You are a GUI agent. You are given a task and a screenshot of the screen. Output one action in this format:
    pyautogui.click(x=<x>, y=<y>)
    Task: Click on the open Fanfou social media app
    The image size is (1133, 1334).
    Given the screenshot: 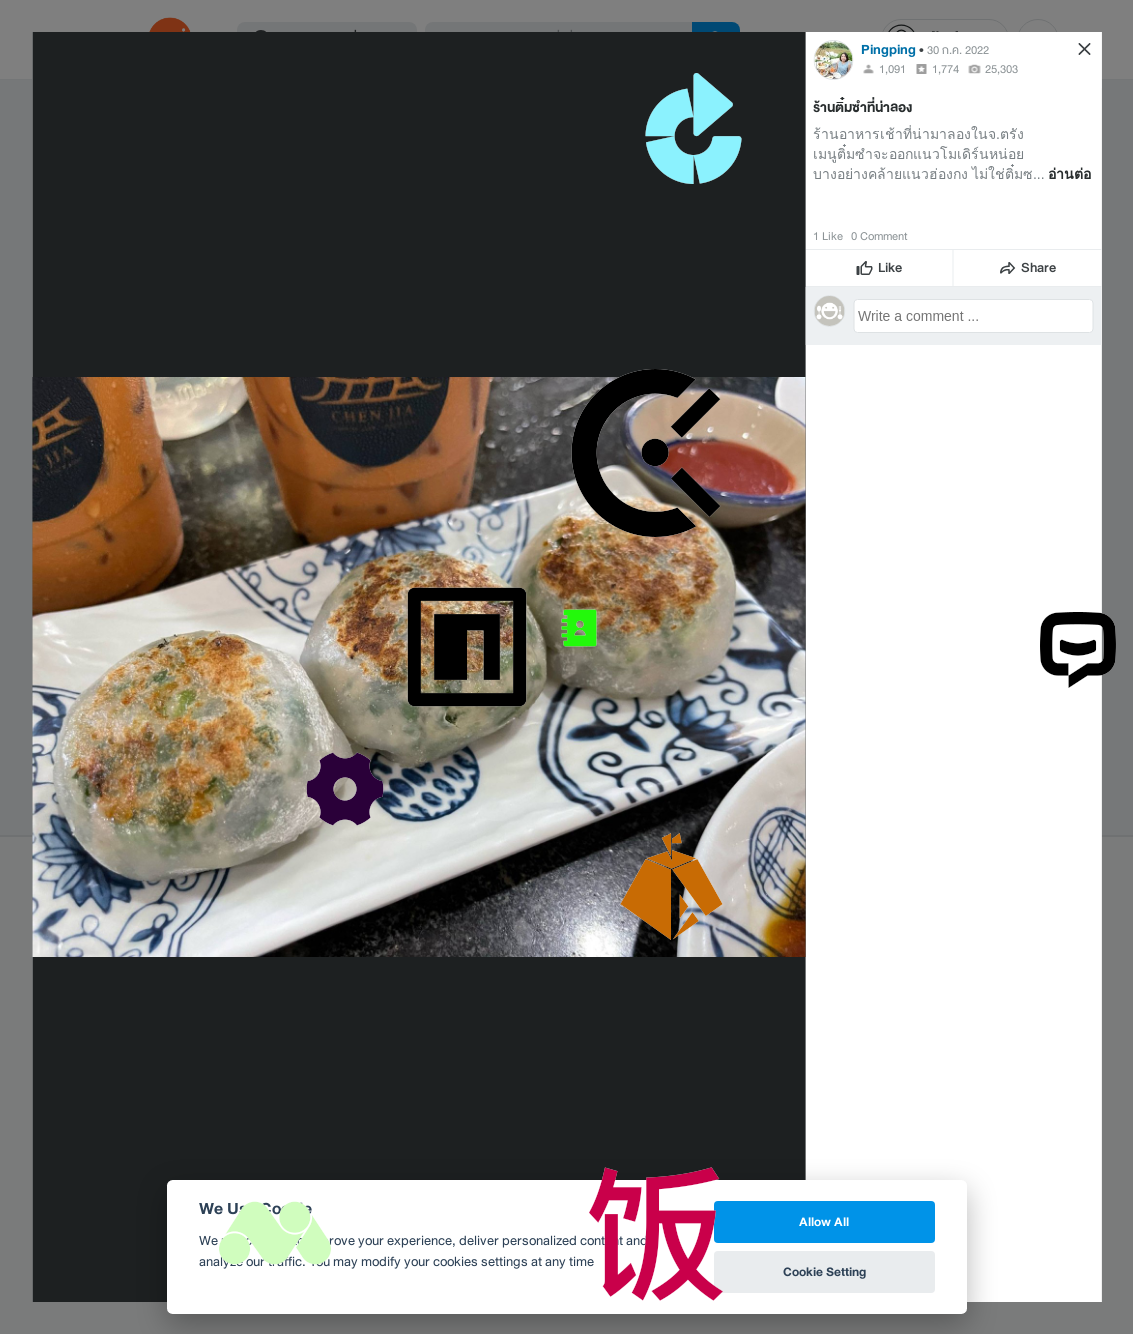 What is the action you would take?
    pyautogui.click(x=656, y=1234)
    